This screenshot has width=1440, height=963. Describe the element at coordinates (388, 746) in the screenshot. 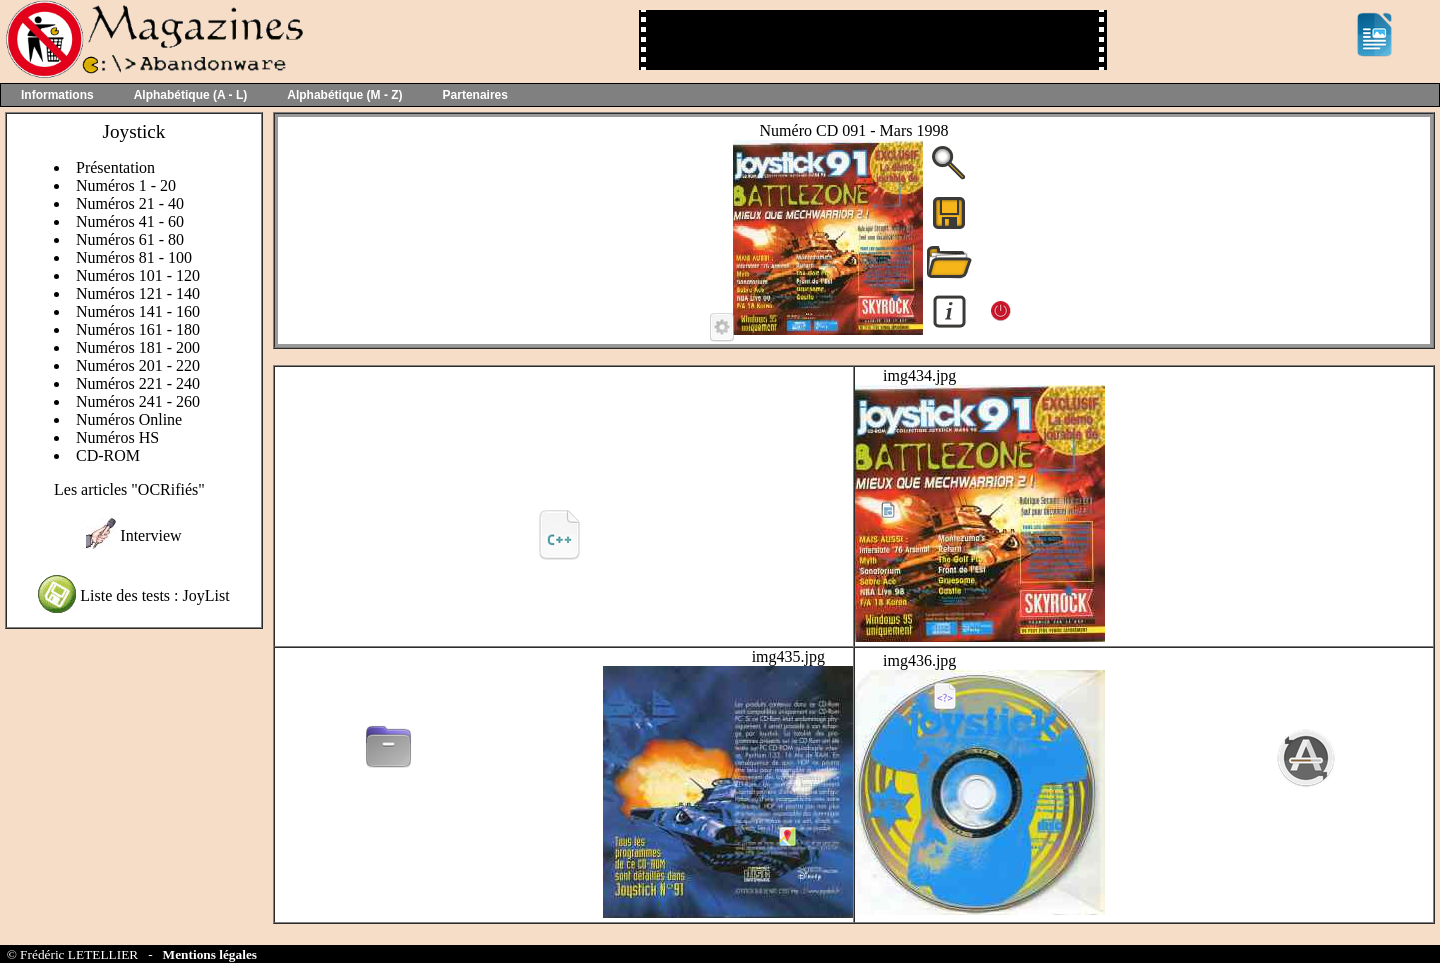

I see `open the file manager application` at that location.